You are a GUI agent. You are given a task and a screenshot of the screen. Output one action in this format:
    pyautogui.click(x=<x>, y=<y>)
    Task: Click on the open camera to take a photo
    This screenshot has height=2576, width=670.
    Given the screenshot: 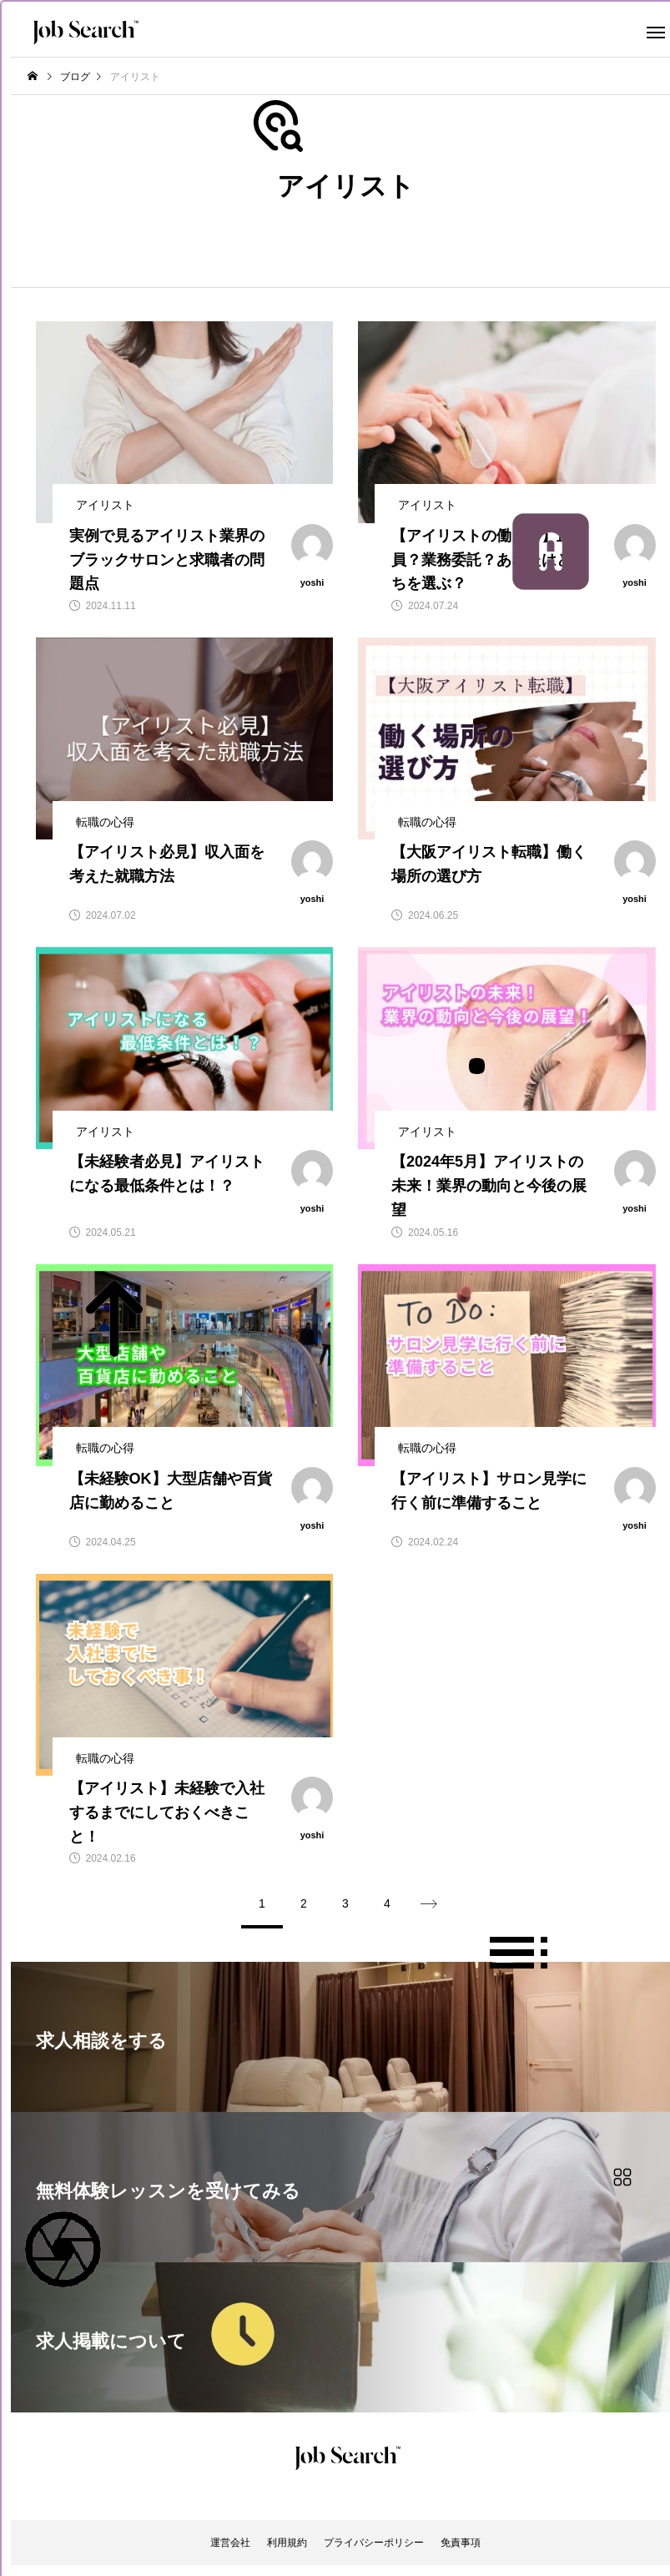 What is the action you would take?
    pyautogui.click(x=63, y=2249)
    